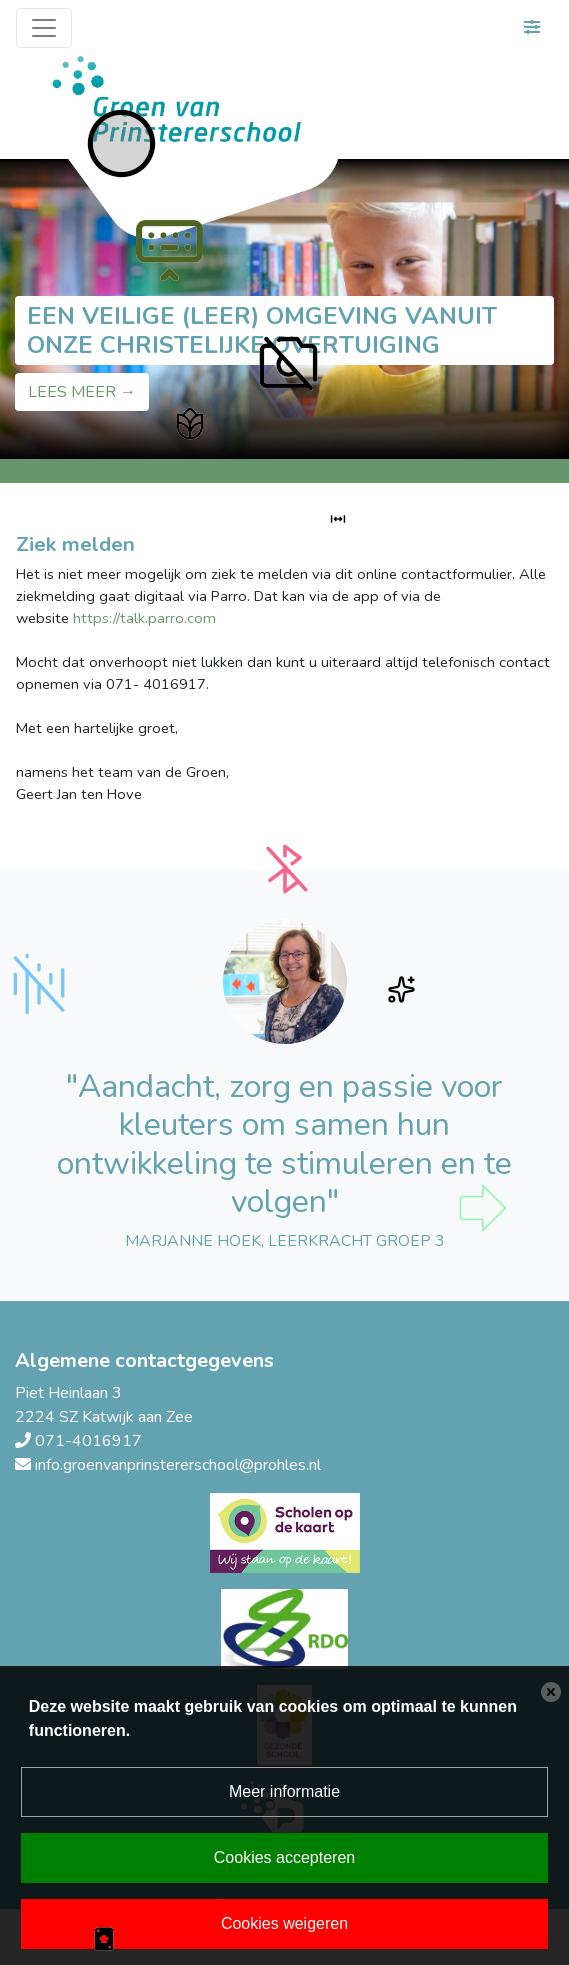  I want to click on unselected radio button option, so click(121, 143).